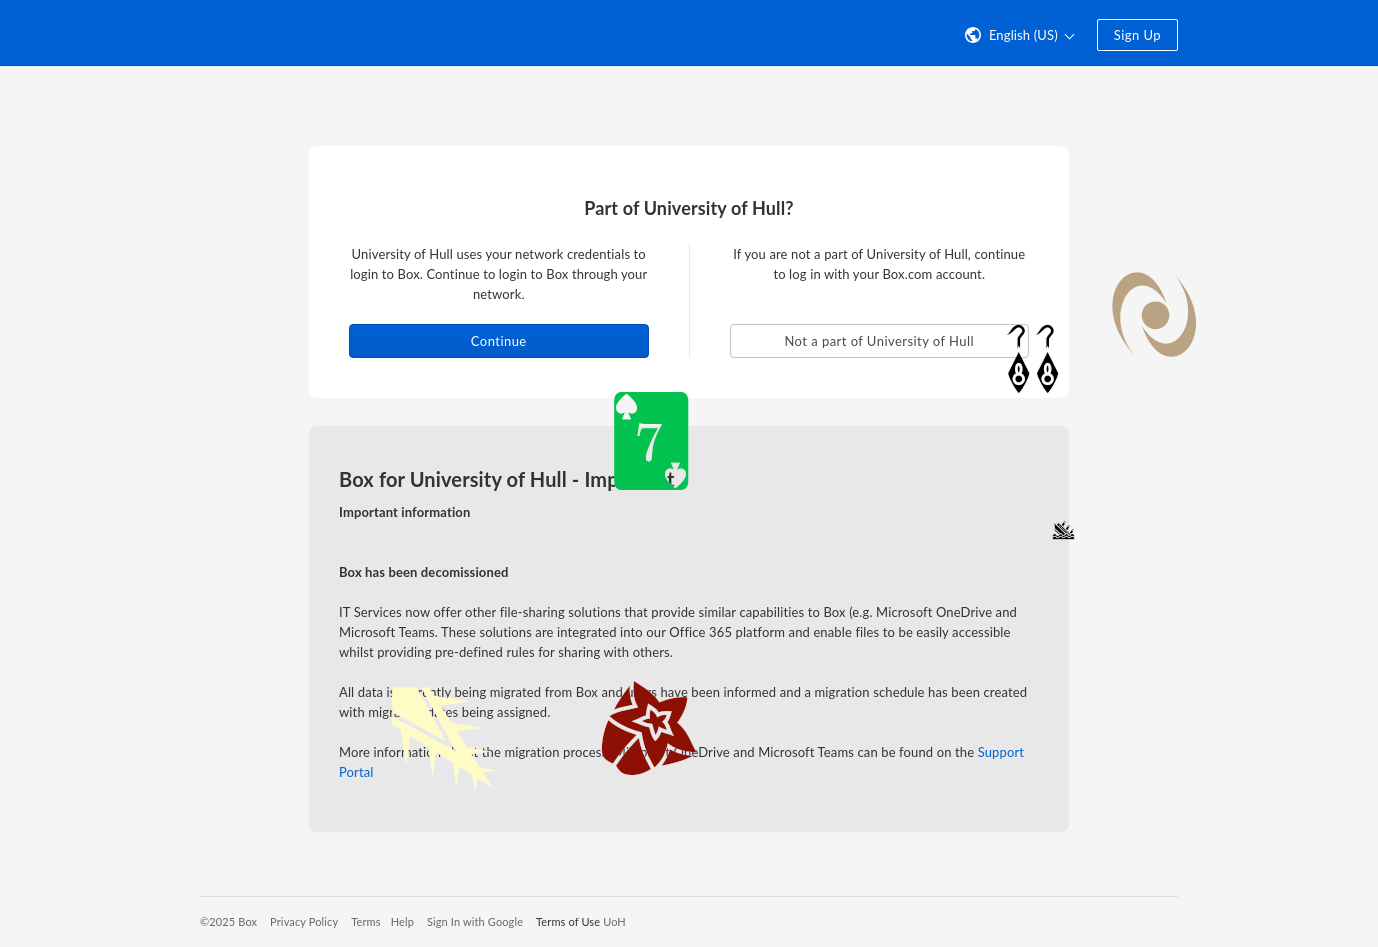 This screenshot has height=947, width=1378. Describe the element at coordinates (651, 441) in the screenshot. I see `seven of spades playing card` at that location.